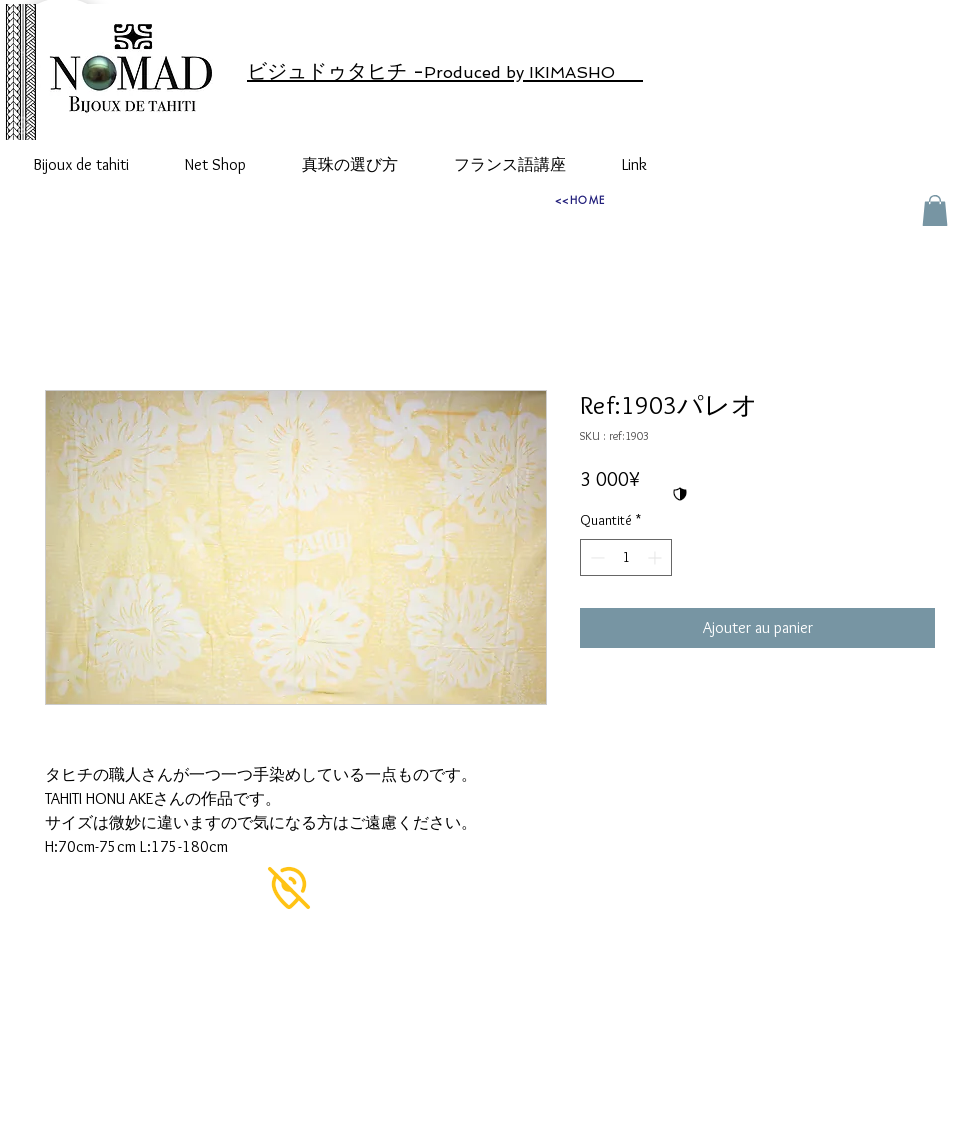  What do you see at coordinates (680, 494) in the screenshot?
I see `indicates partial security or protection status` at bounding box center [680, 494].